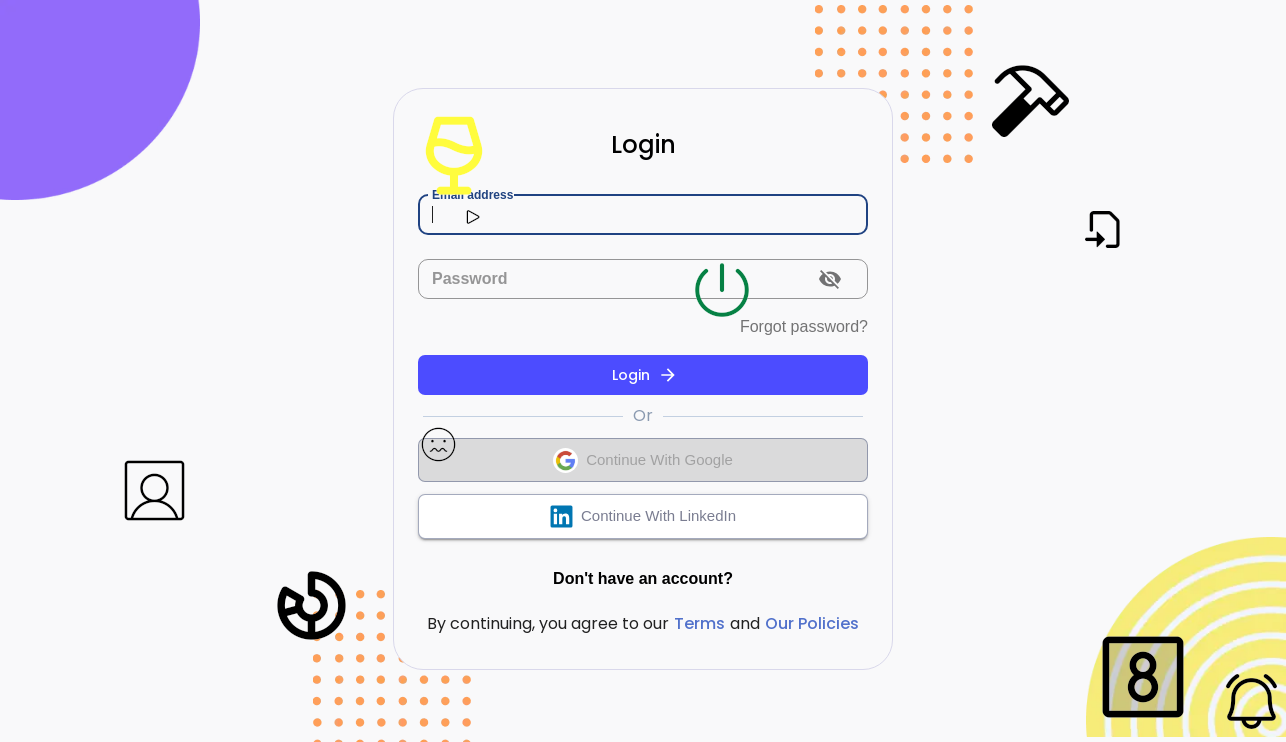 Image resolution: width=1286 pixels, height=742 pixels. I want to click on indicates an error or something went wrong, so click(438, 444).